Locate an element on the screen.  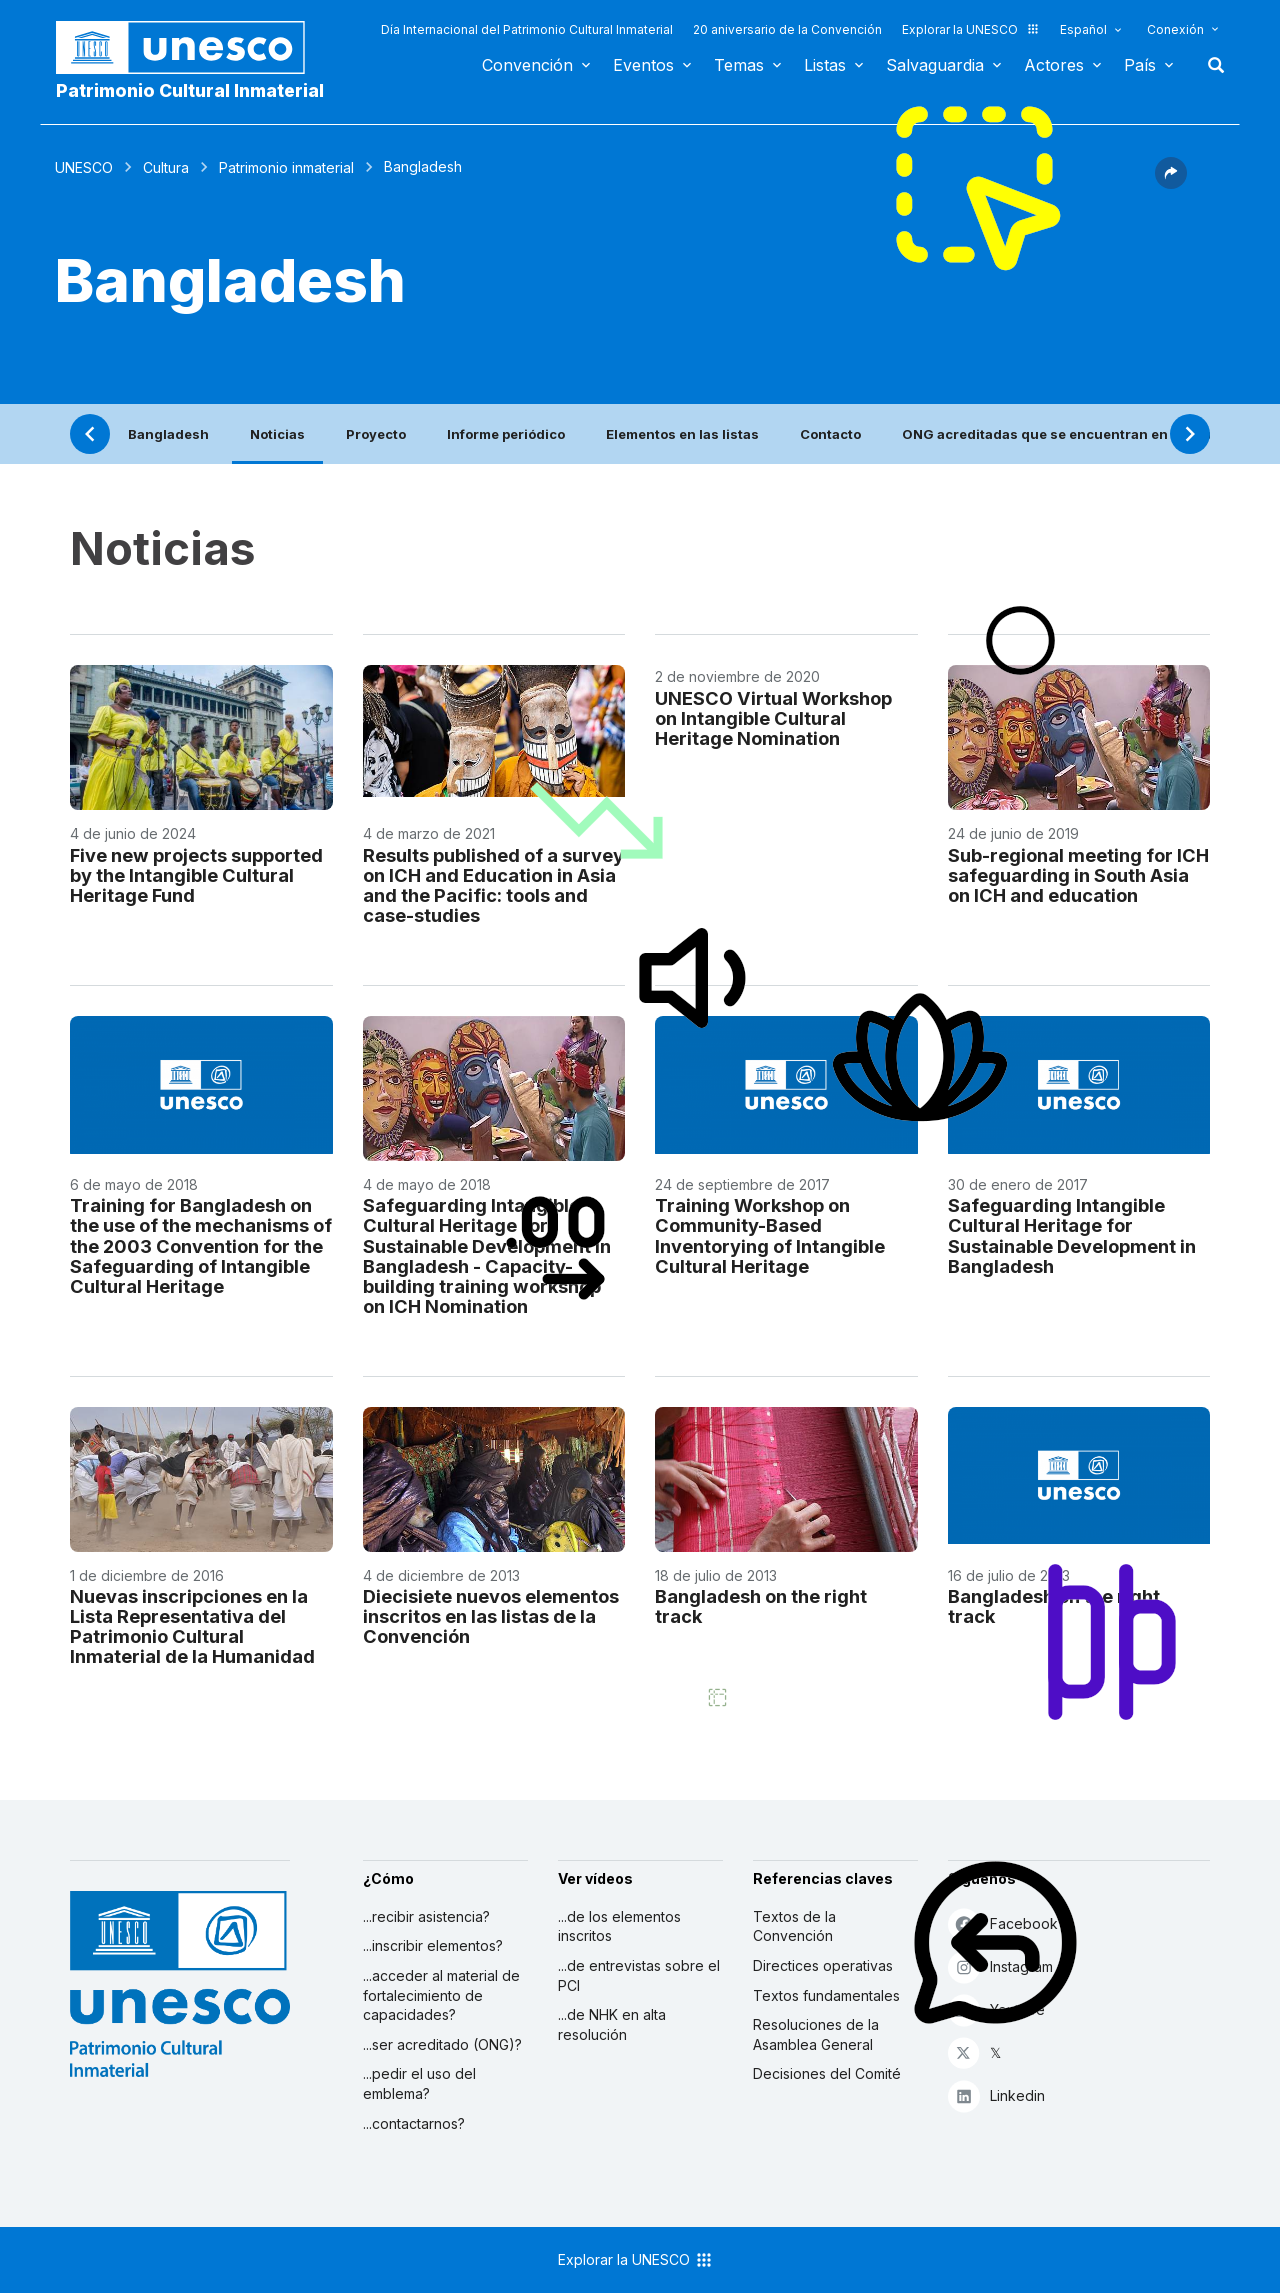
reply to a message is located at coordinates (995, 1942).